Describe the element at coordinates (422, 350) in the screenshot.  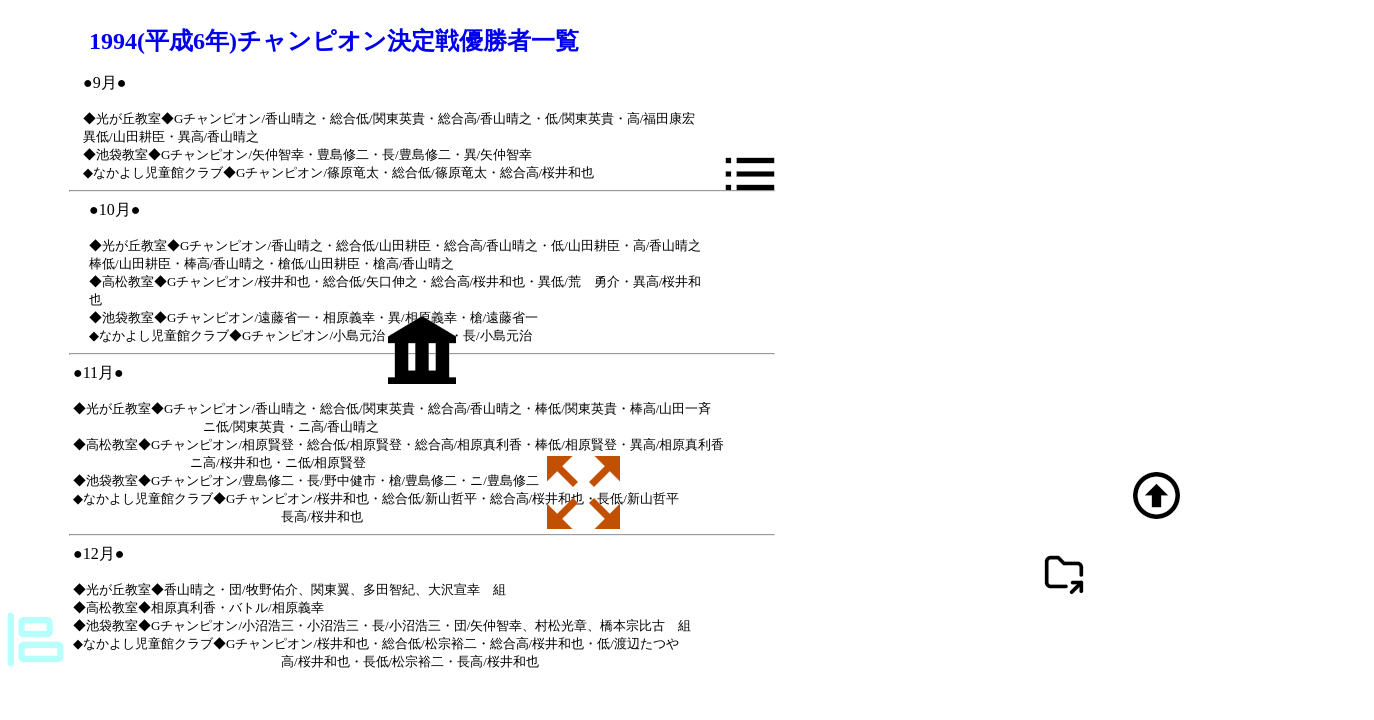
I see `access your saved content library` at that location.